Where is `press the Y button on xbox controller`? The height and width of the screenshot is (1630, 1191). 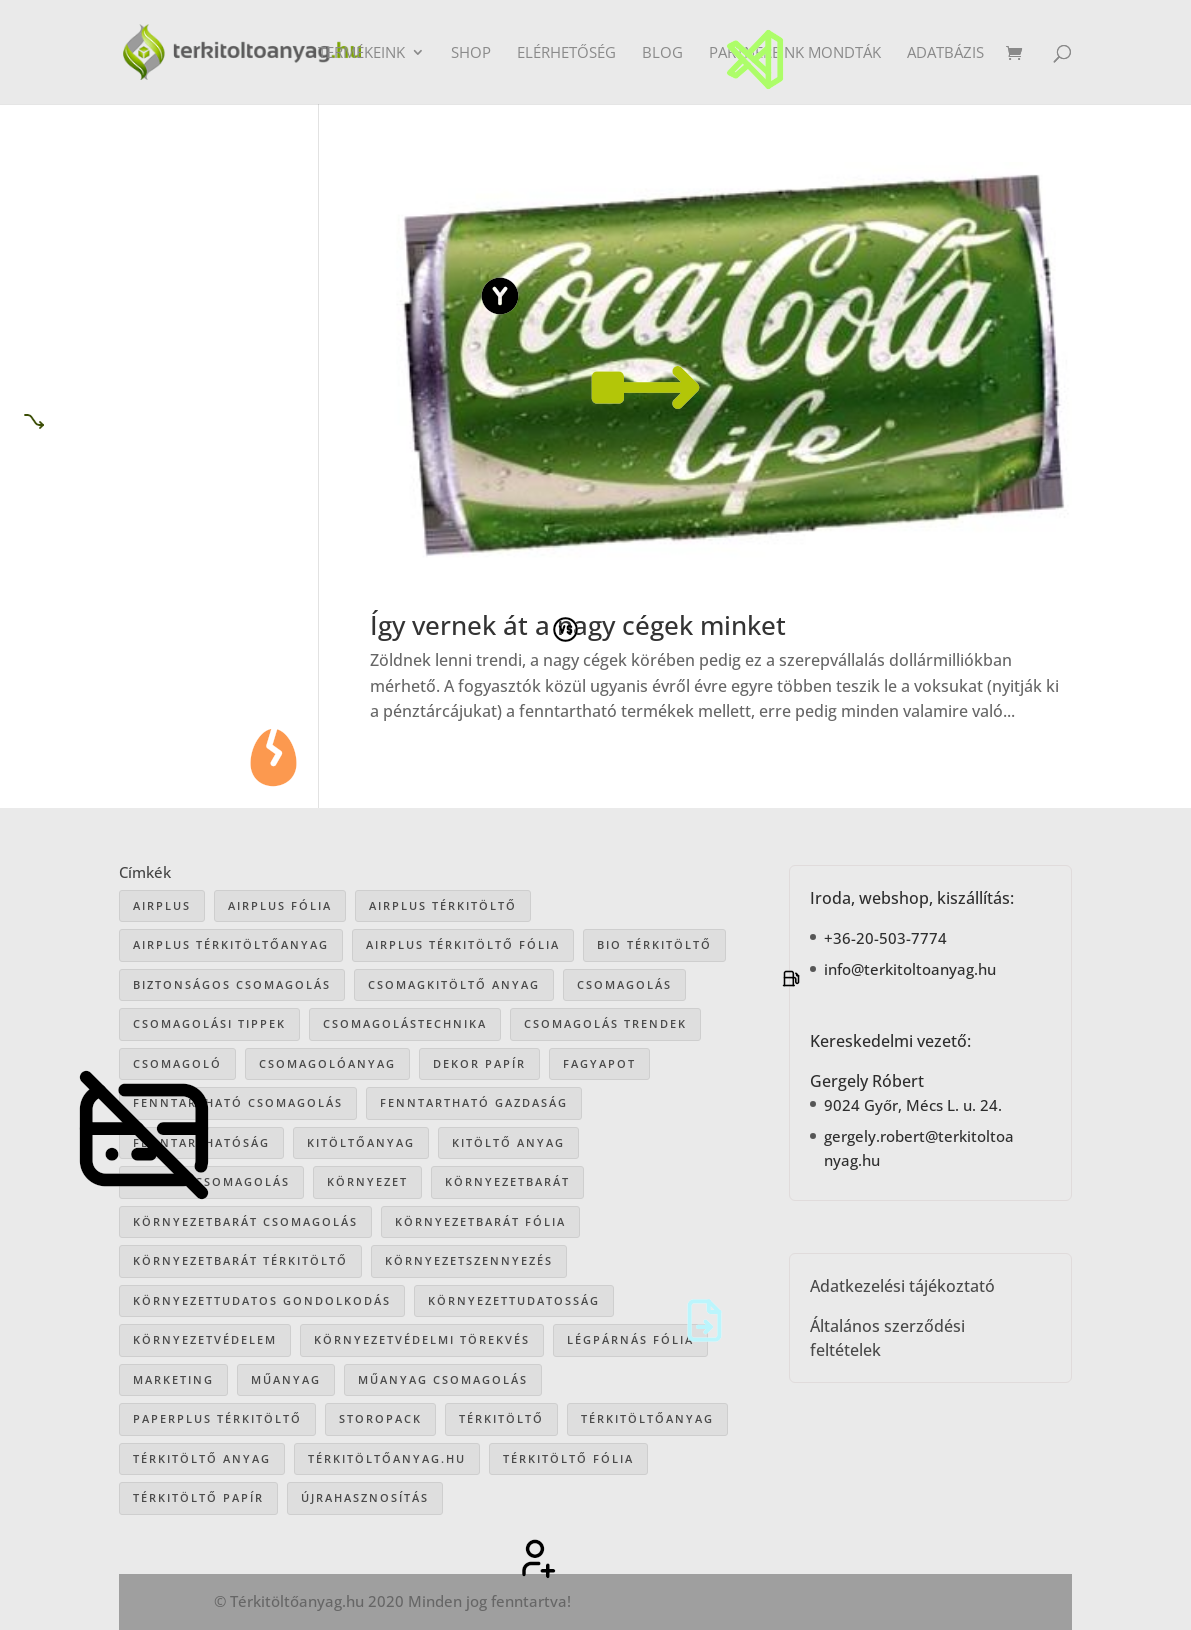
press the Y button on xbox controller is located at coordinates (500, 296).